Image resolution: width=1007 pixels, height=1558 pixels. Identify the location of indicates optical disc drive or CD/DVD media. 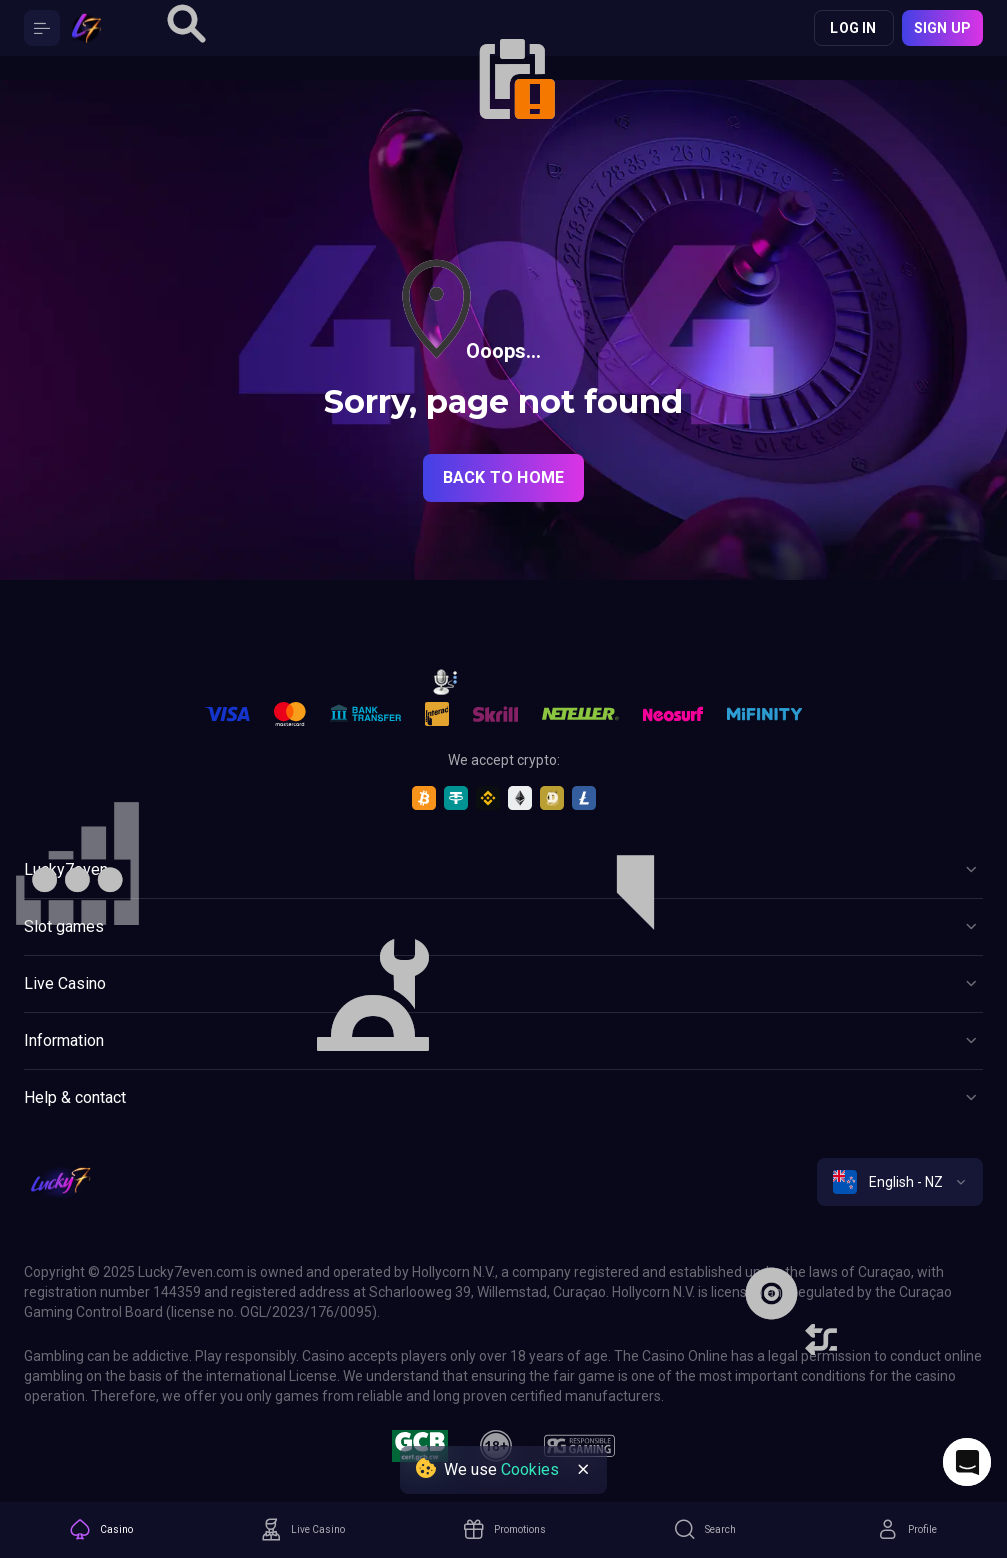
(771, 1293).